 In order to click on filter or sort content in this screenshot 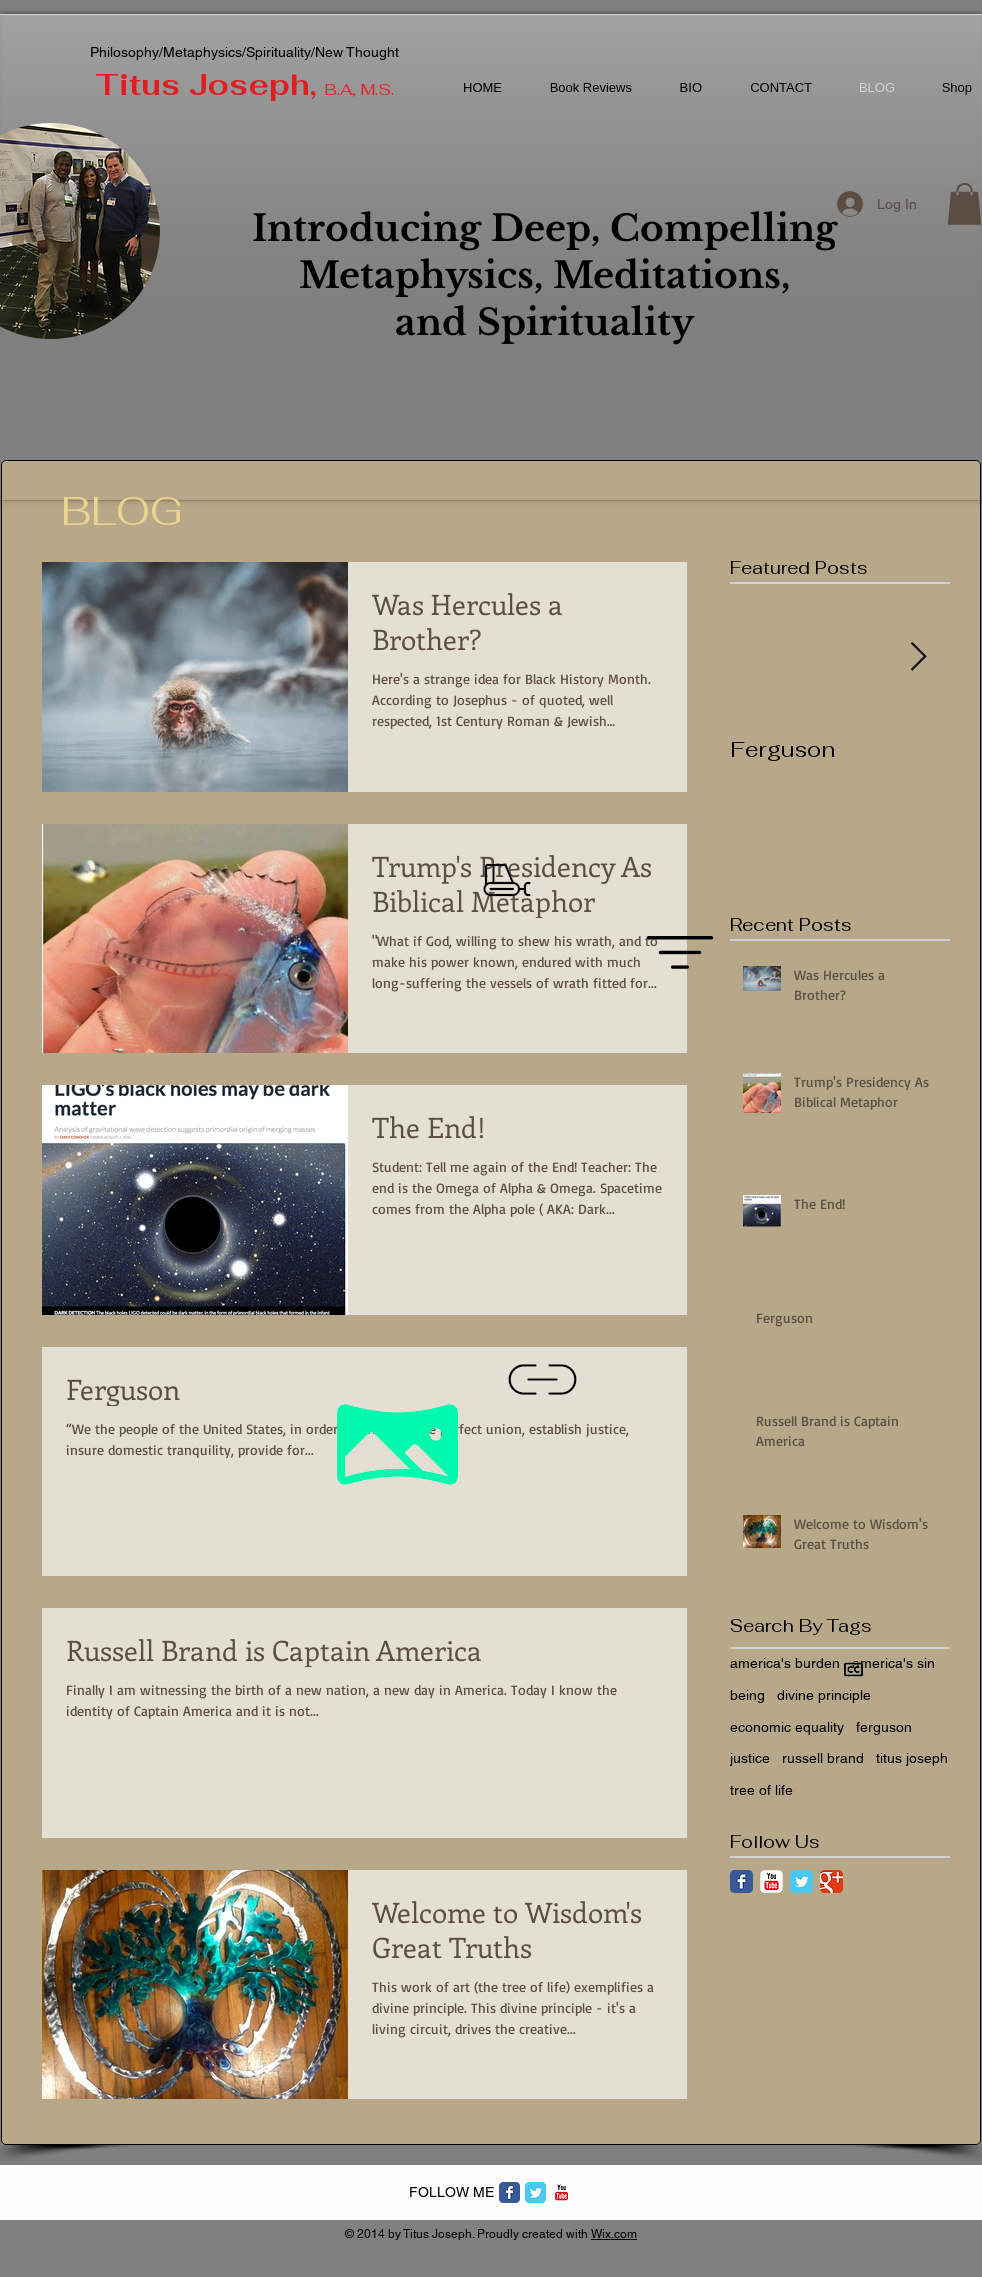, I will do `click(680, 950)`.